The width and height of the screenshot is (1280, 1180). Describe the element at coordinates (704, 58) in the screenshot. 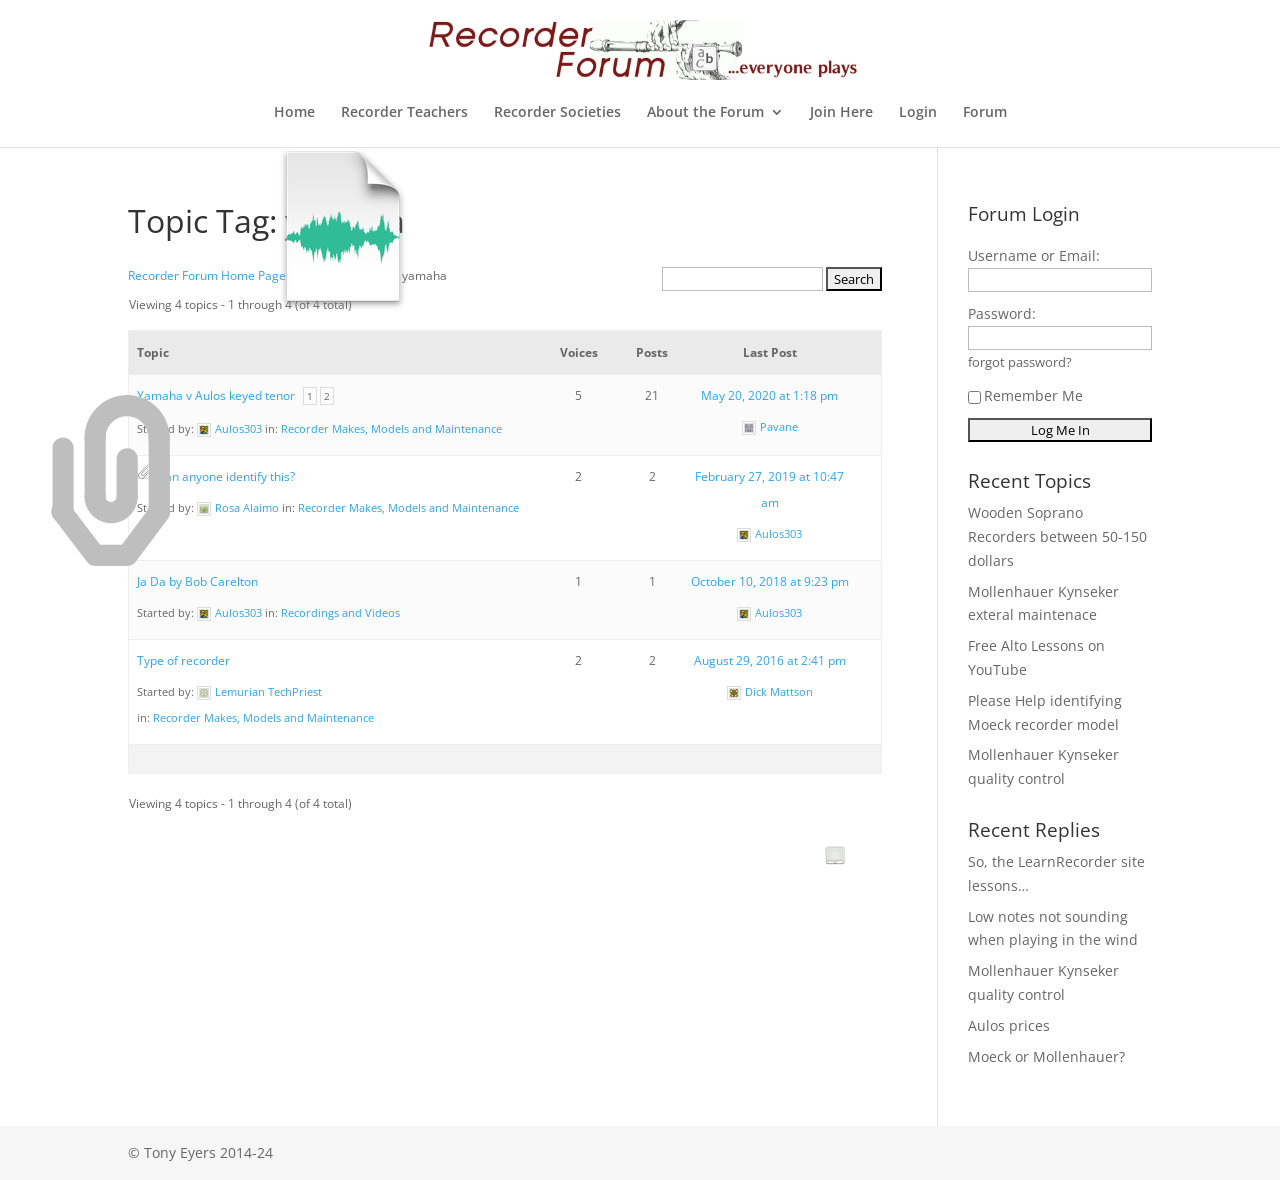

I see `open the font viewer application` at that location.